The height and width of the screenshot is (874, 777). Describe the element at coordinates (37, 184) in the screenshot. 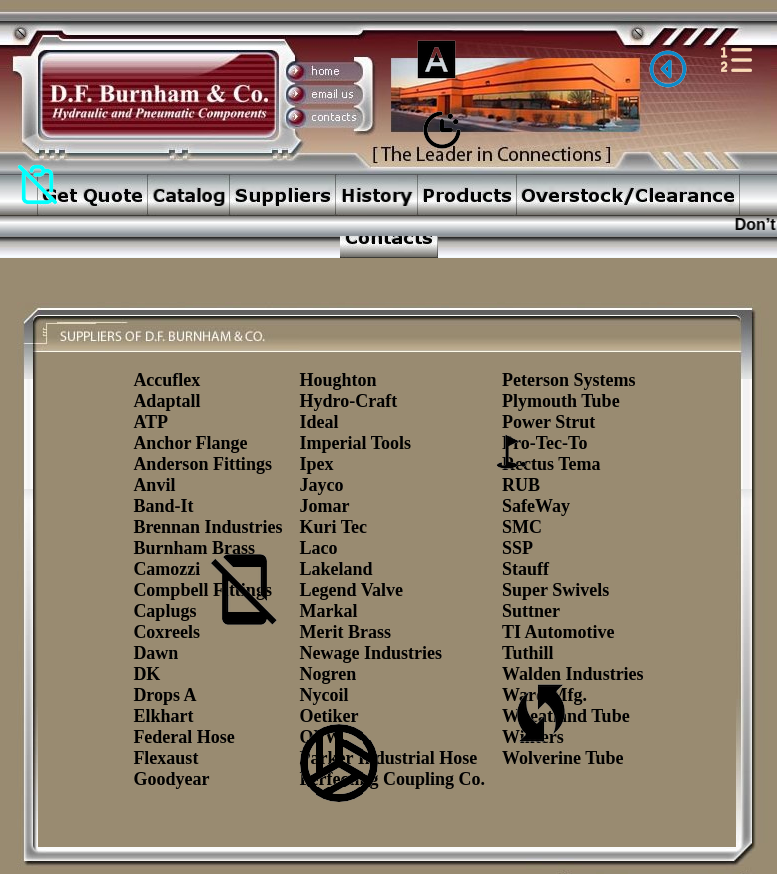

I see `clipboard access disabled` at that location.